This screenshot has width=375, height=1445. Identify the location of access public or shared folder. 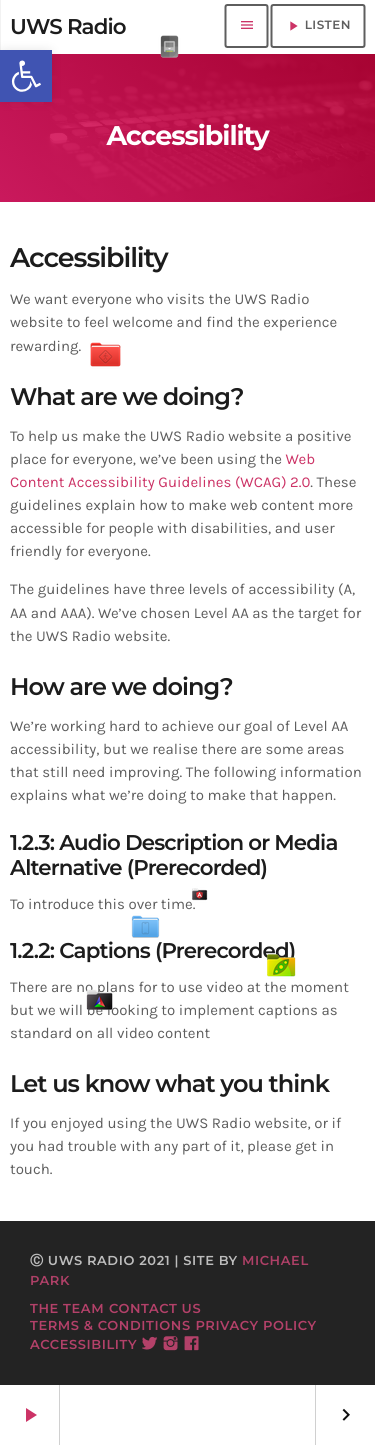
(105, 354).